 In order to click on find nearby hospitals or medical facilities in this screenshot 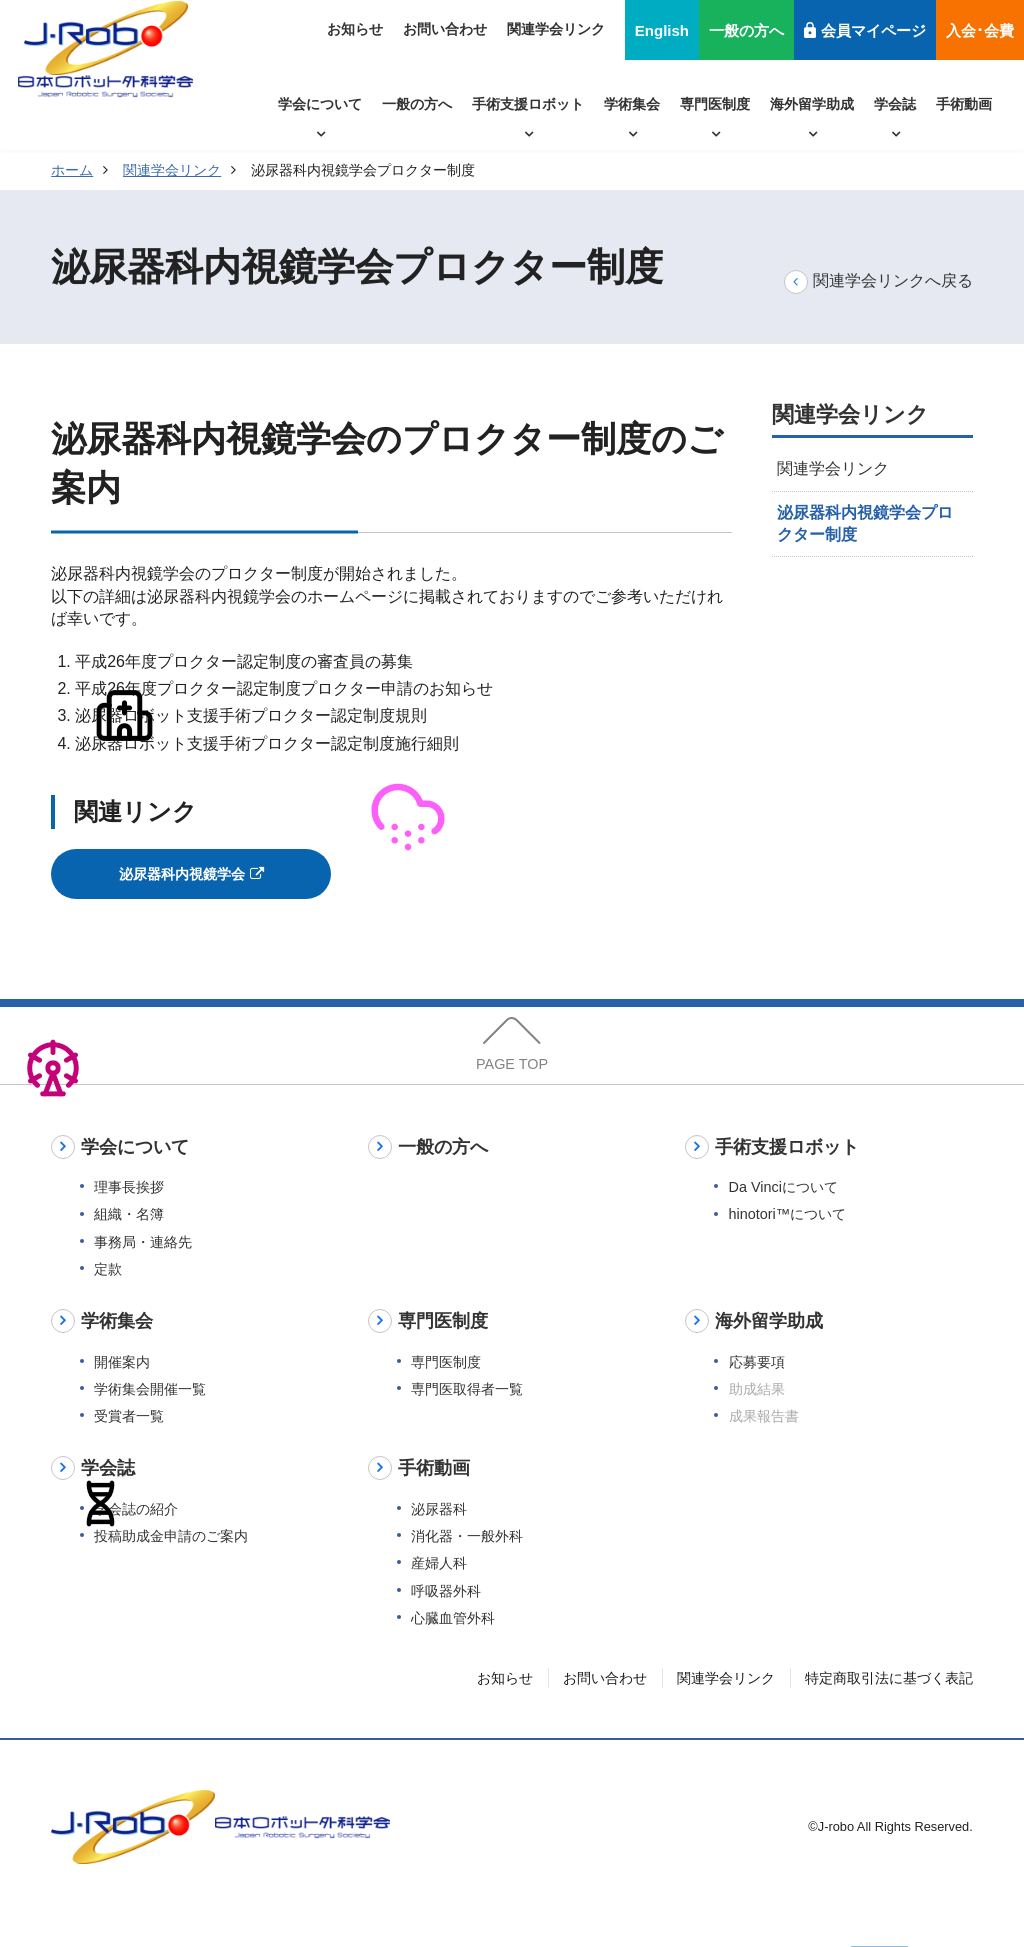, I will do `click(124, 715)`.